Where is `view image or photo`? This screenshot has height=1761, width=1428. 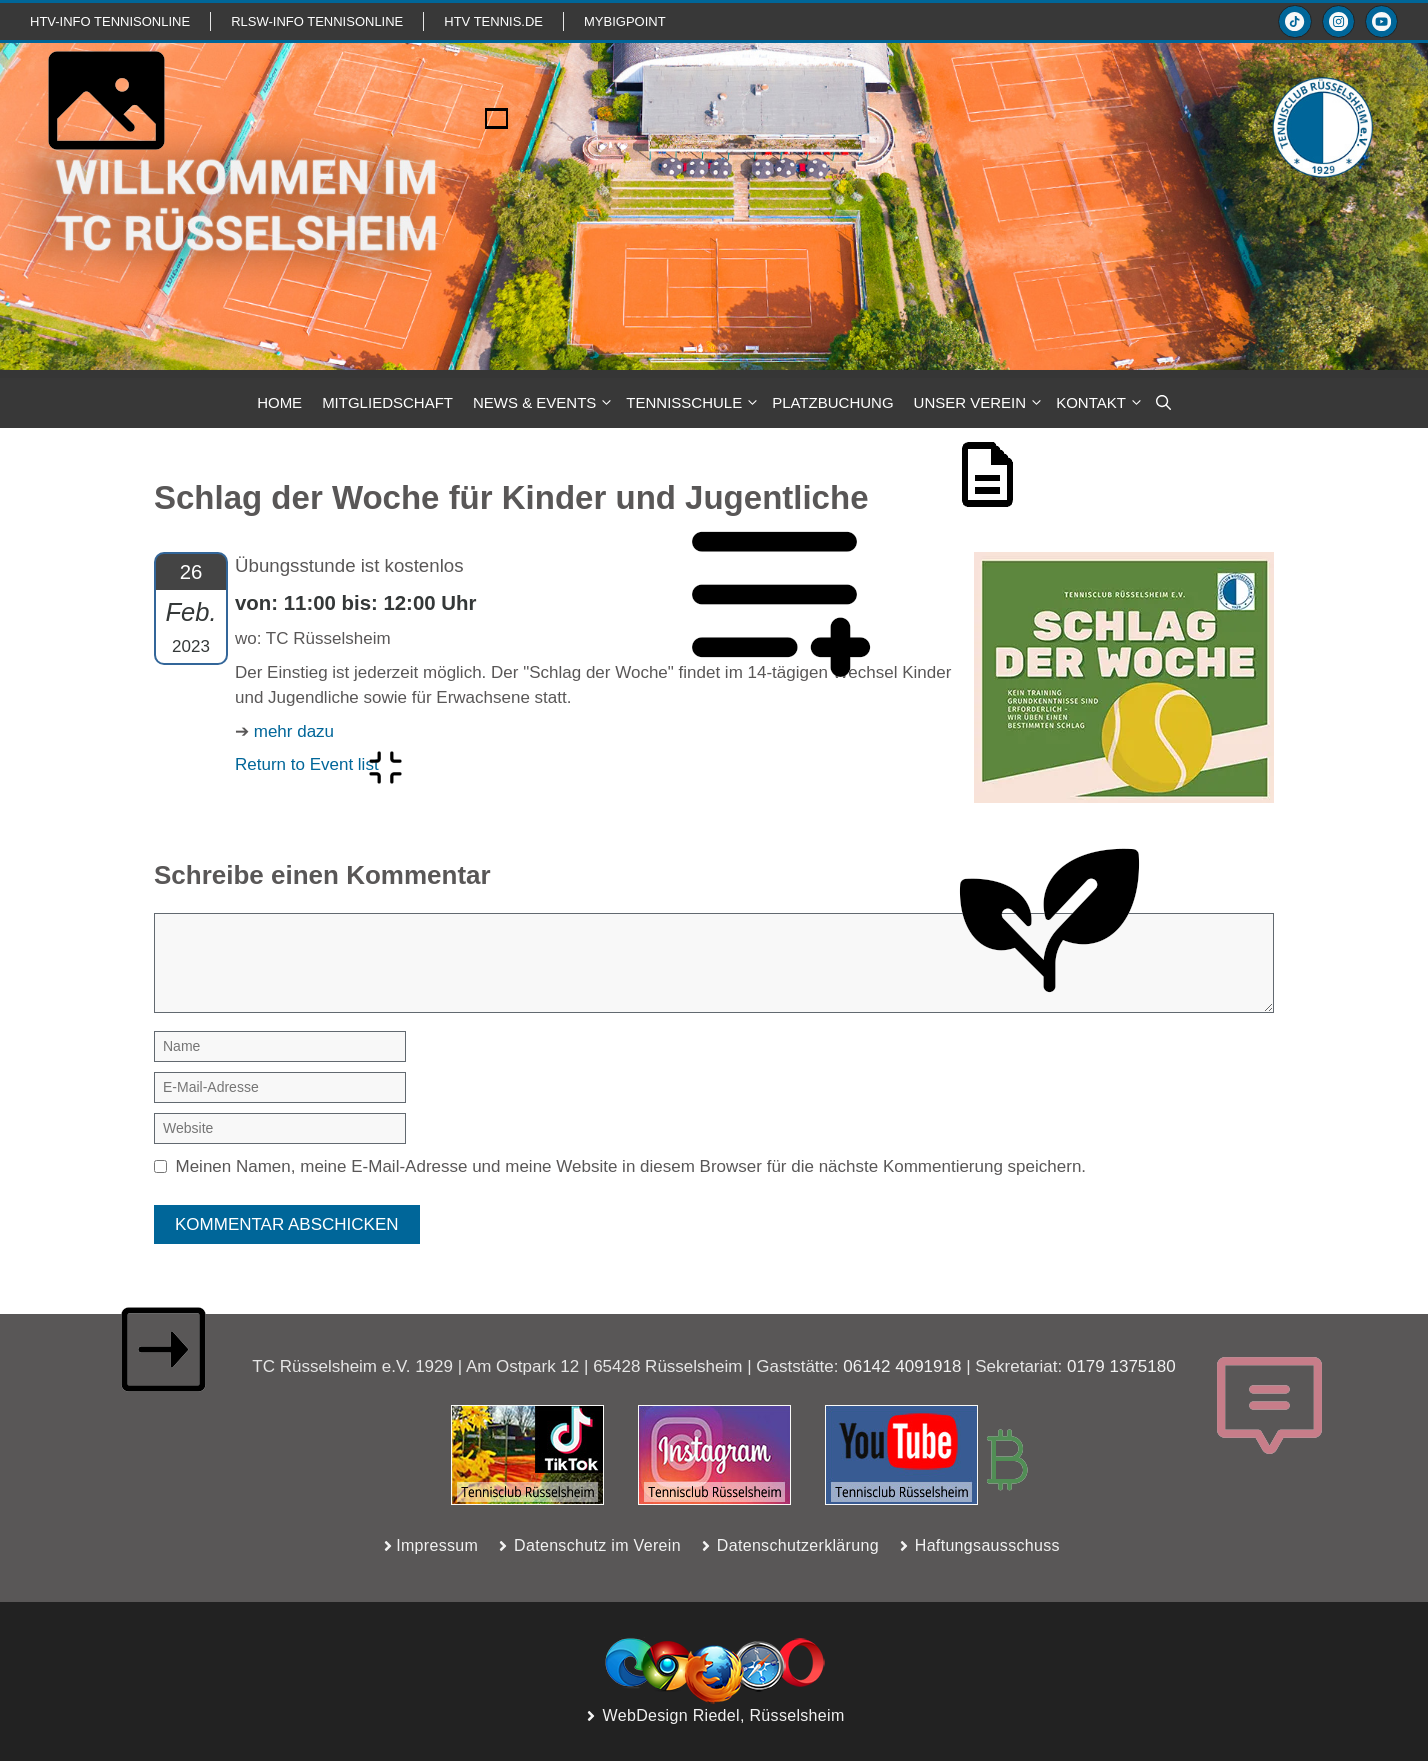 view image or photo is located at coordinates (106, 100).